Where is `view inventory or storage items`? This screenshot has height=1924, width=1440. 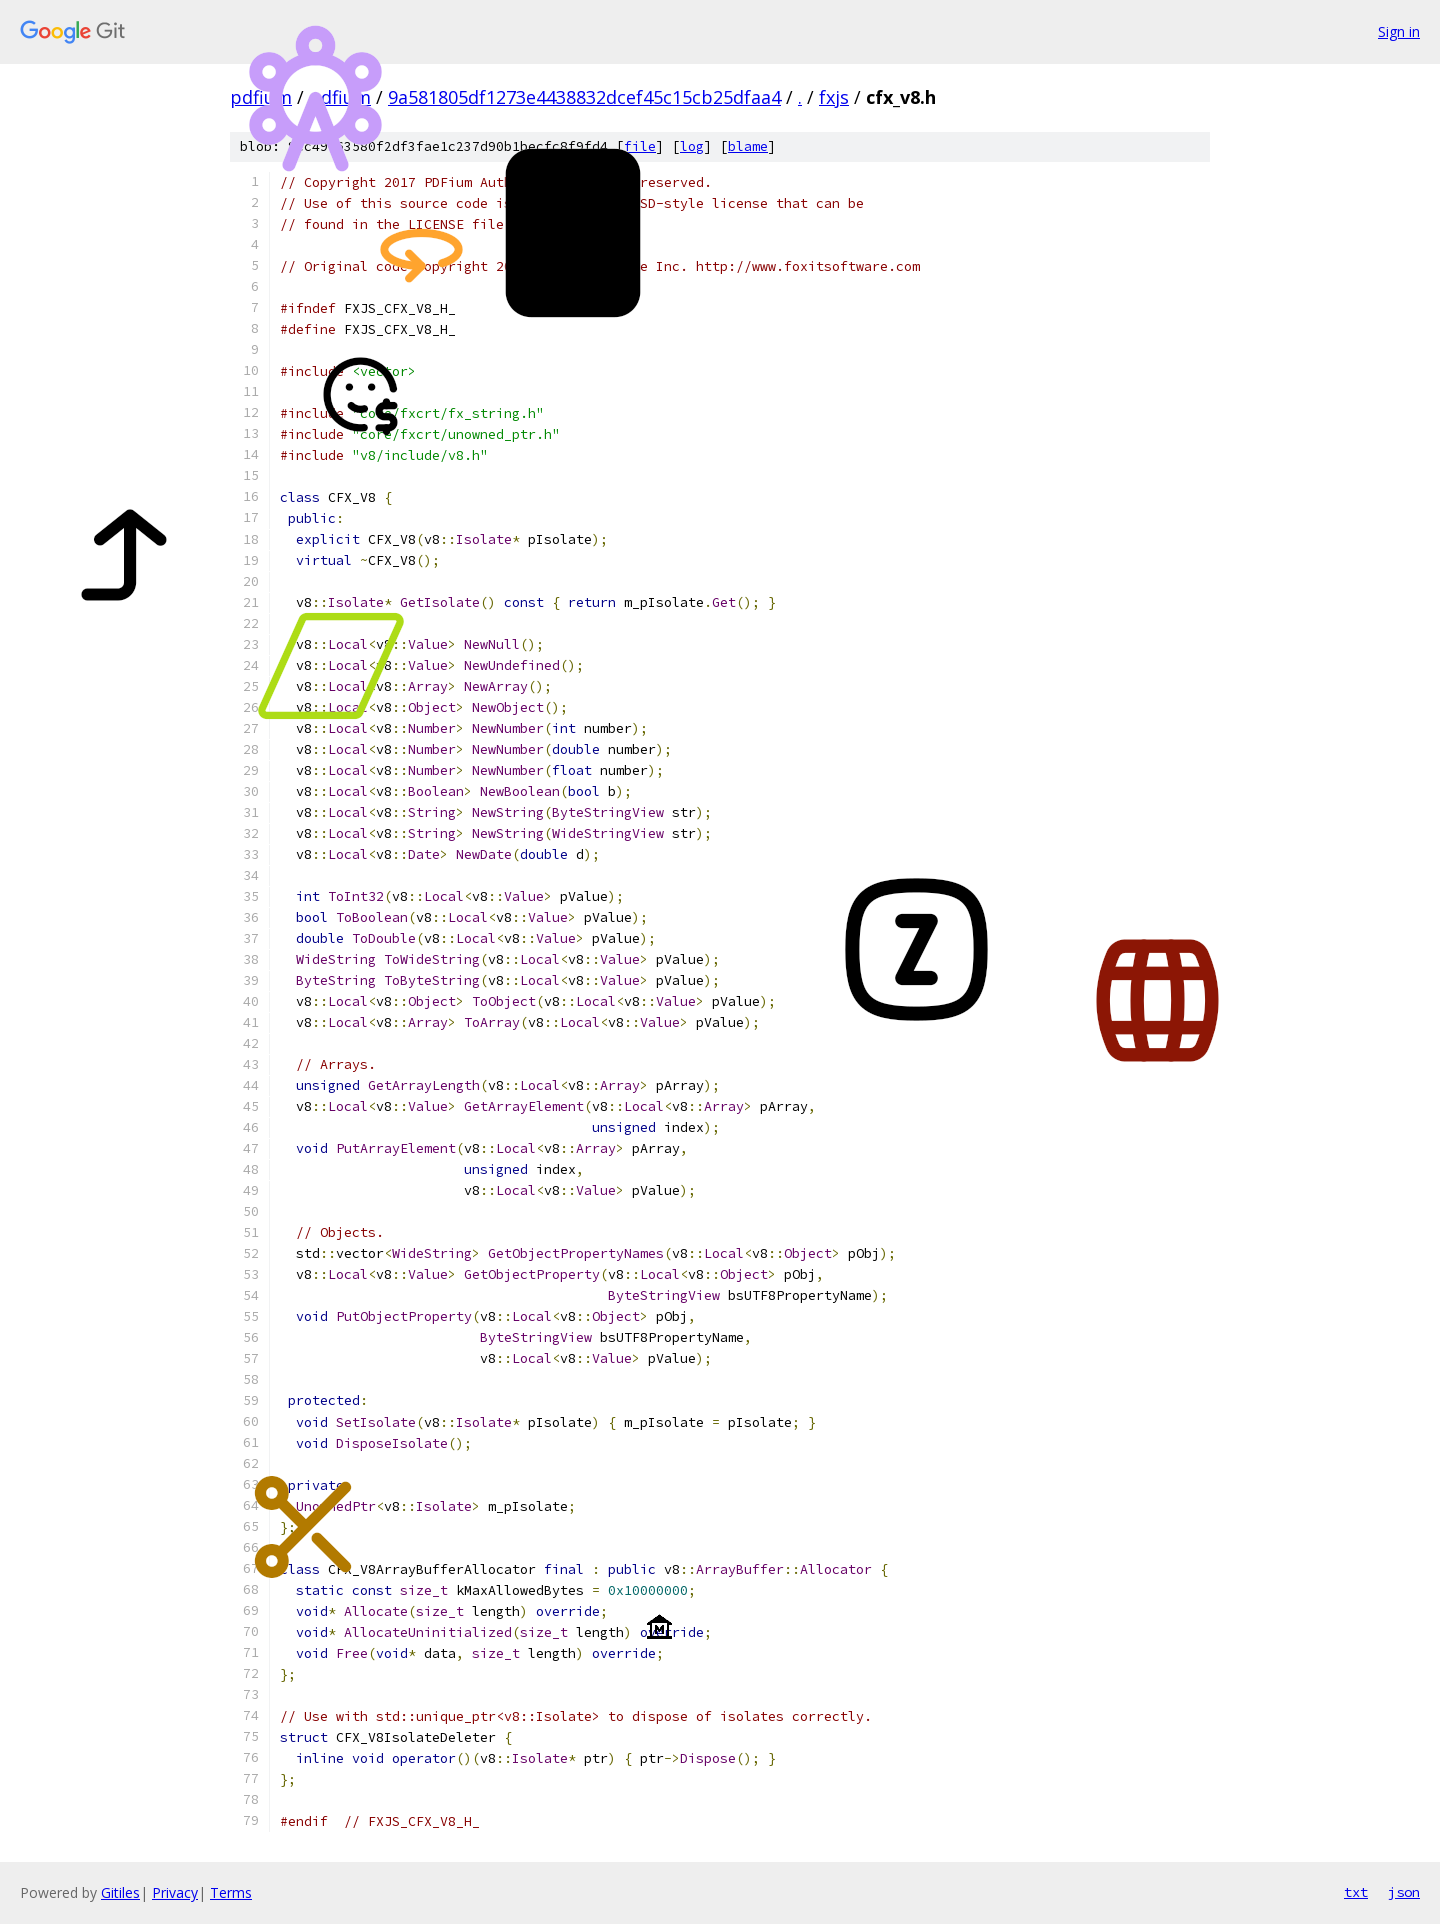 view inventory or storage items is located at coordinates (1157, 1000).